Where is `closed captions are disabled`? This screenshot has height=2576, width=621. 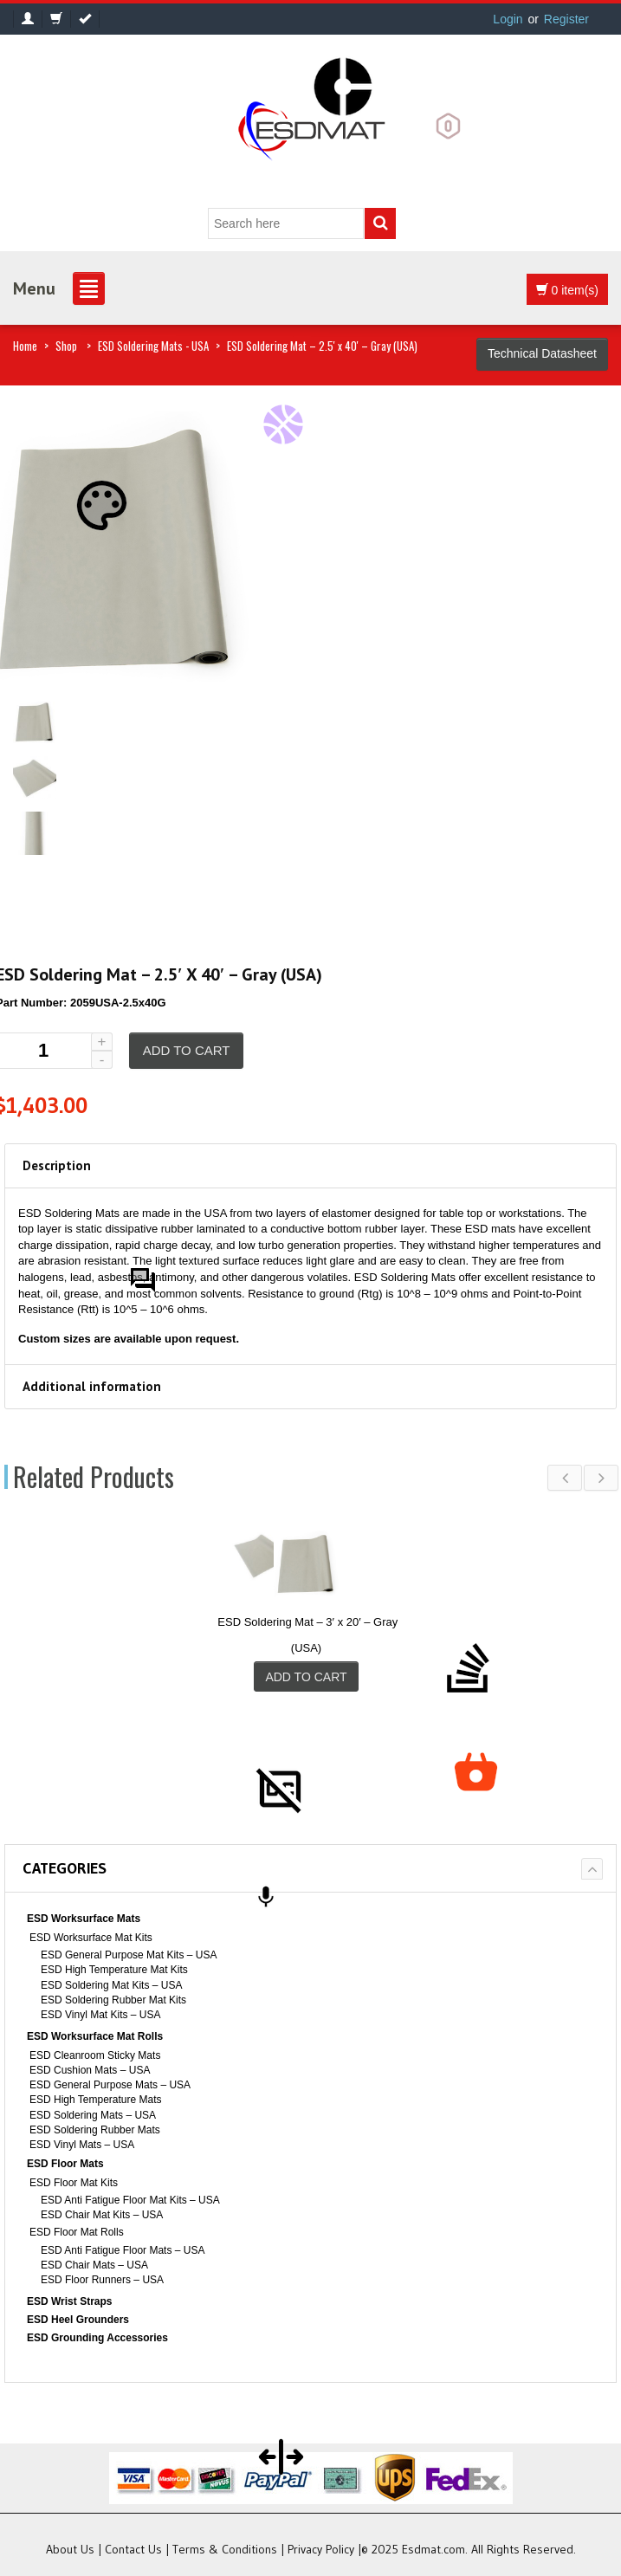 closed captions are disabled is located at coordinates (280, 1789).